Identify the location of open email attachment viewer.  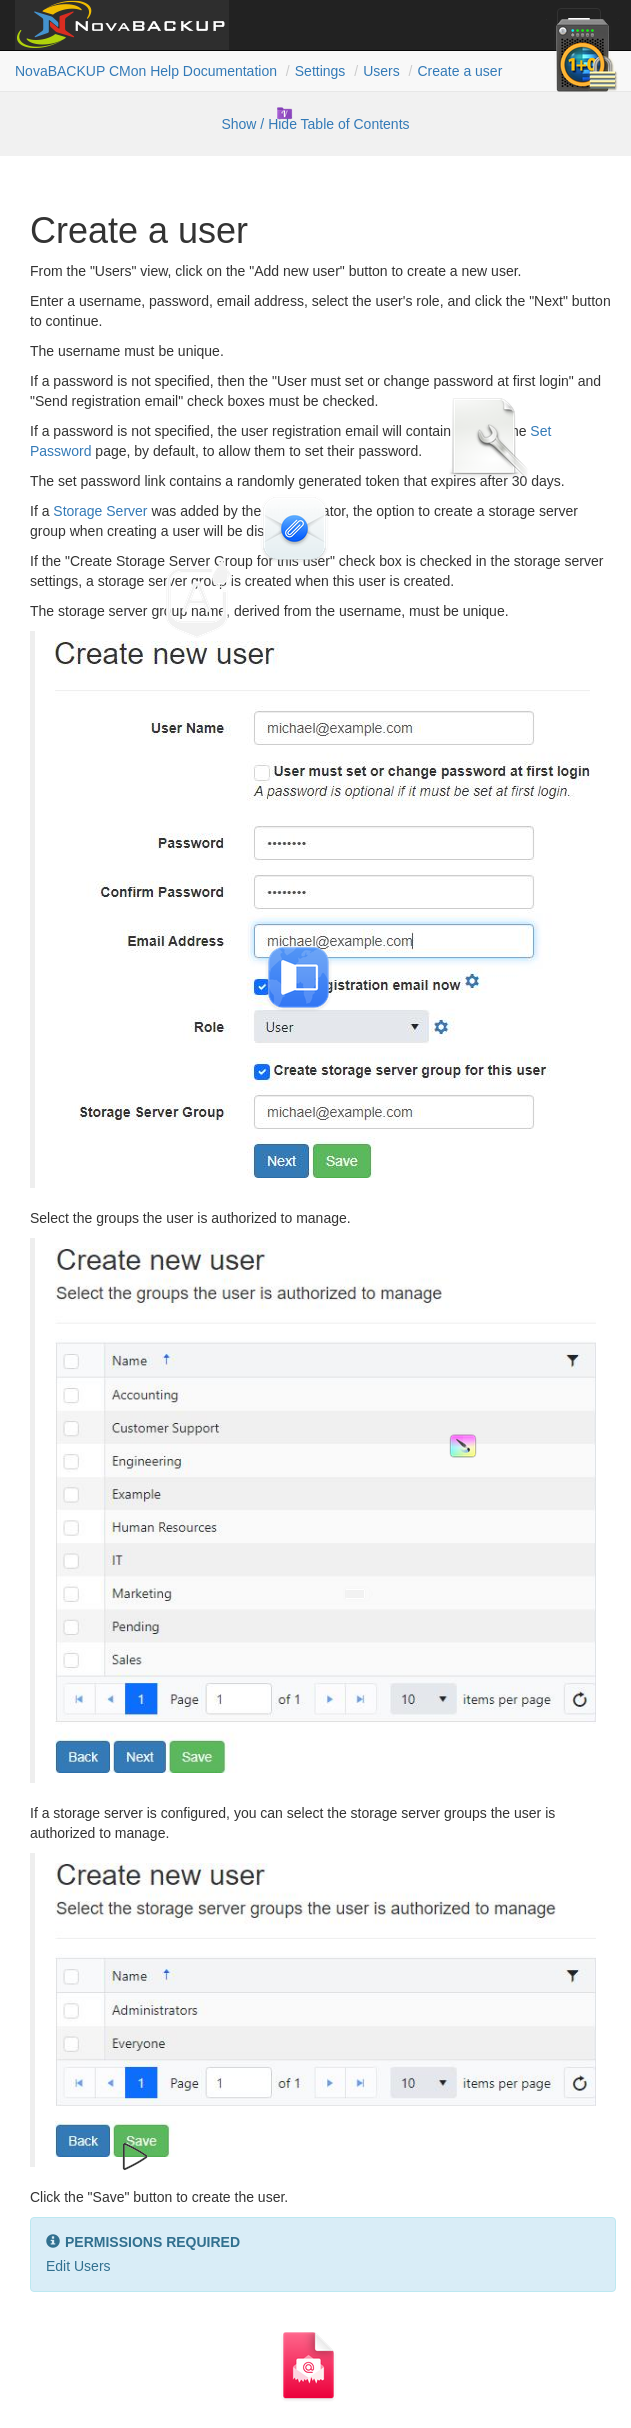
(294, 528).